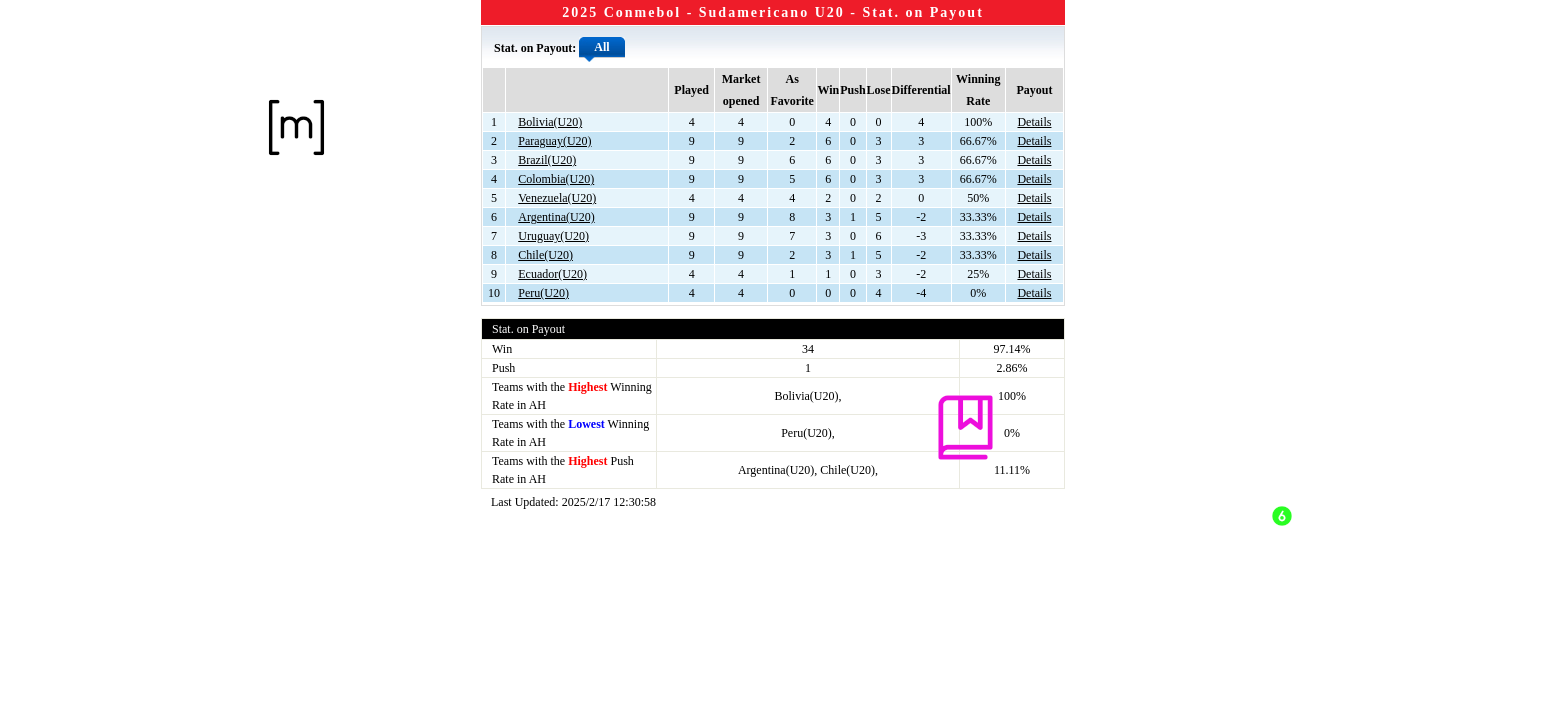 Image resolution: width=1546 pixels, height=720 pixels. What do you see at coordinates (296, 127) in the screenshot?
I see `connect to matrix decentralized chat network` at bounding box center [296, 127].